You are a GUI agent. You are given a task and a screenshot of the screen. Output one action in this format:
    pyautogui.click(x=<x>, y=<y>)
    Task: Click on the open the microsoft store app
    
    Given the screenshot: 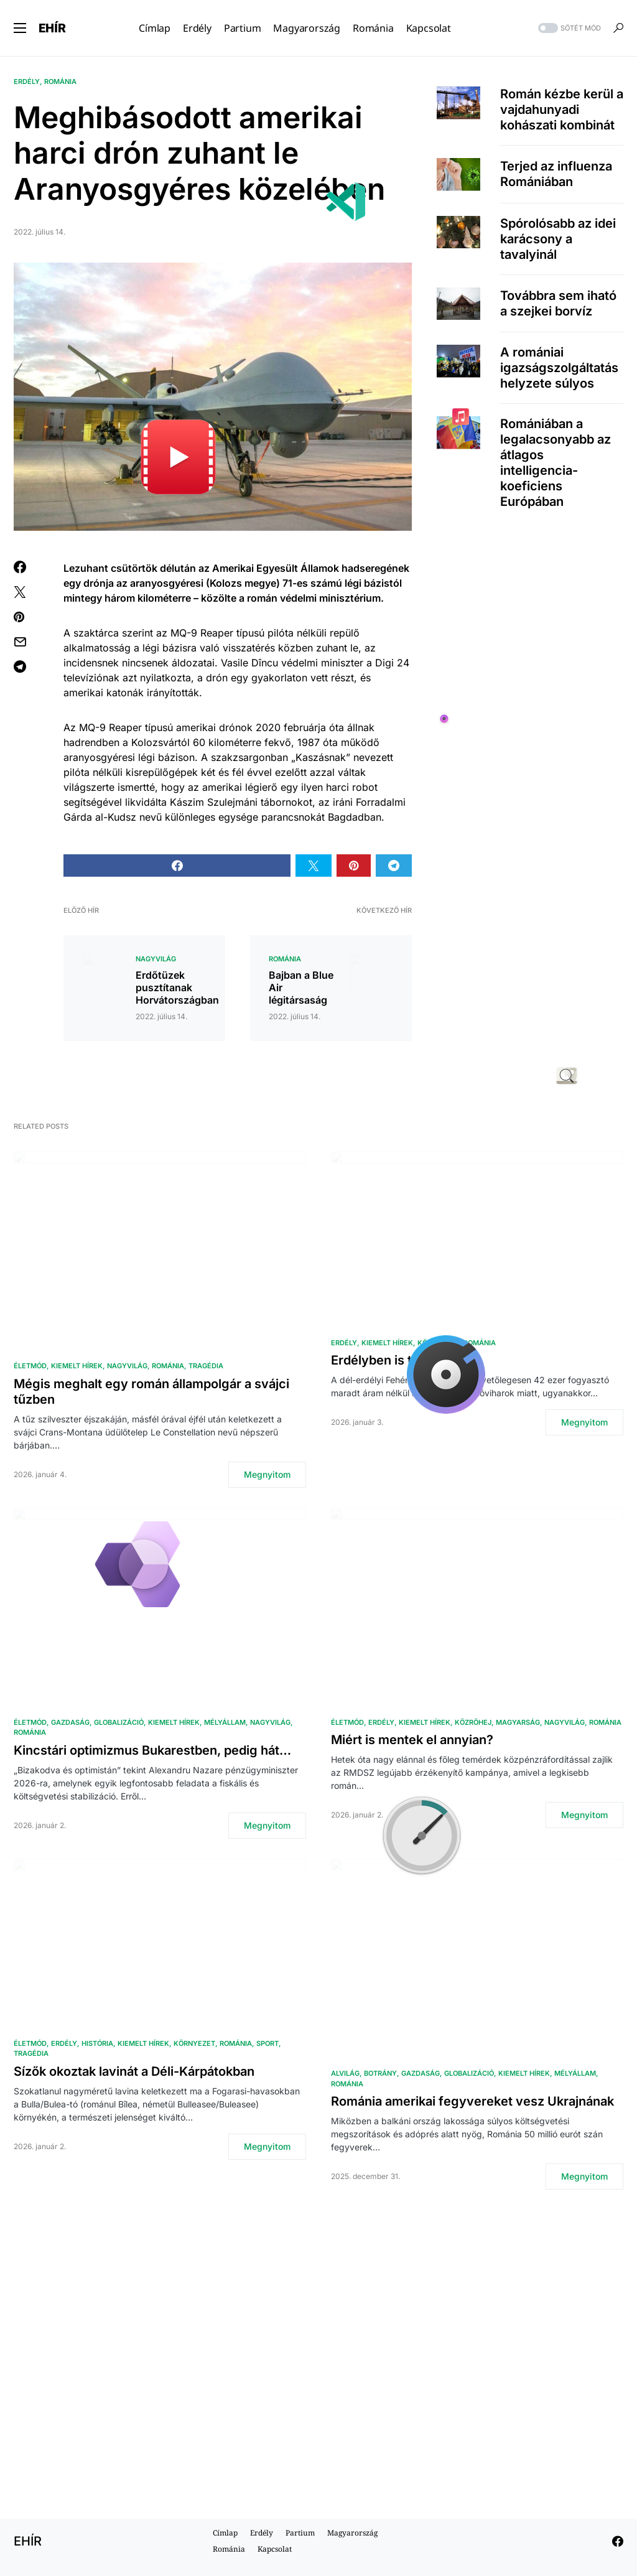 What is the action you would take?
    pyautogui.click(x=137, y=1564)
    